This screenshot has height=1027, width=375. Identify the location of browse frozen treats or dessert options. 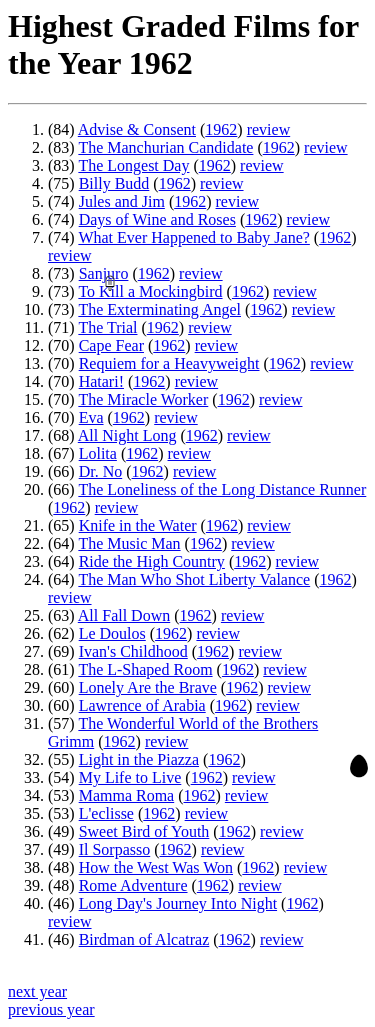
(110, 283).